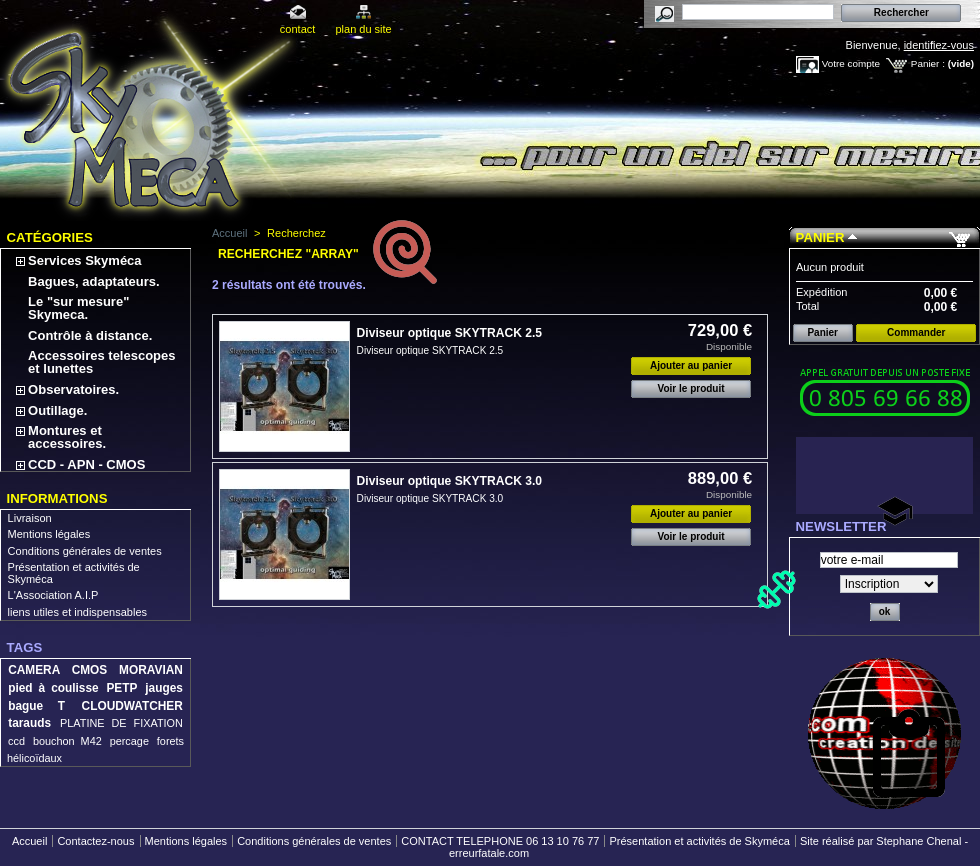  What do you see at coordinates (776, 589) in the screenshot?
I see `access fitness or workout features` at bounding box center [776, 589].